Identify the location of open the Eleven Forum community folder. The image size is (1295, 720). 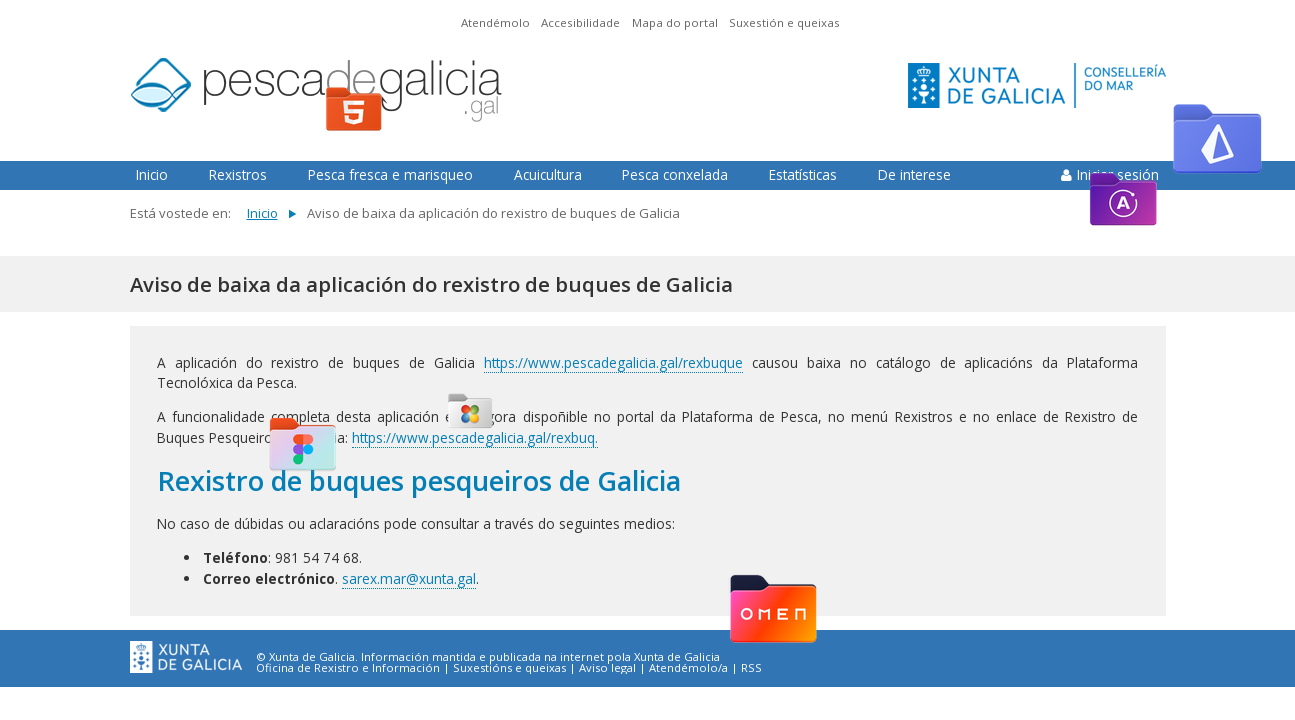
(470, 412).